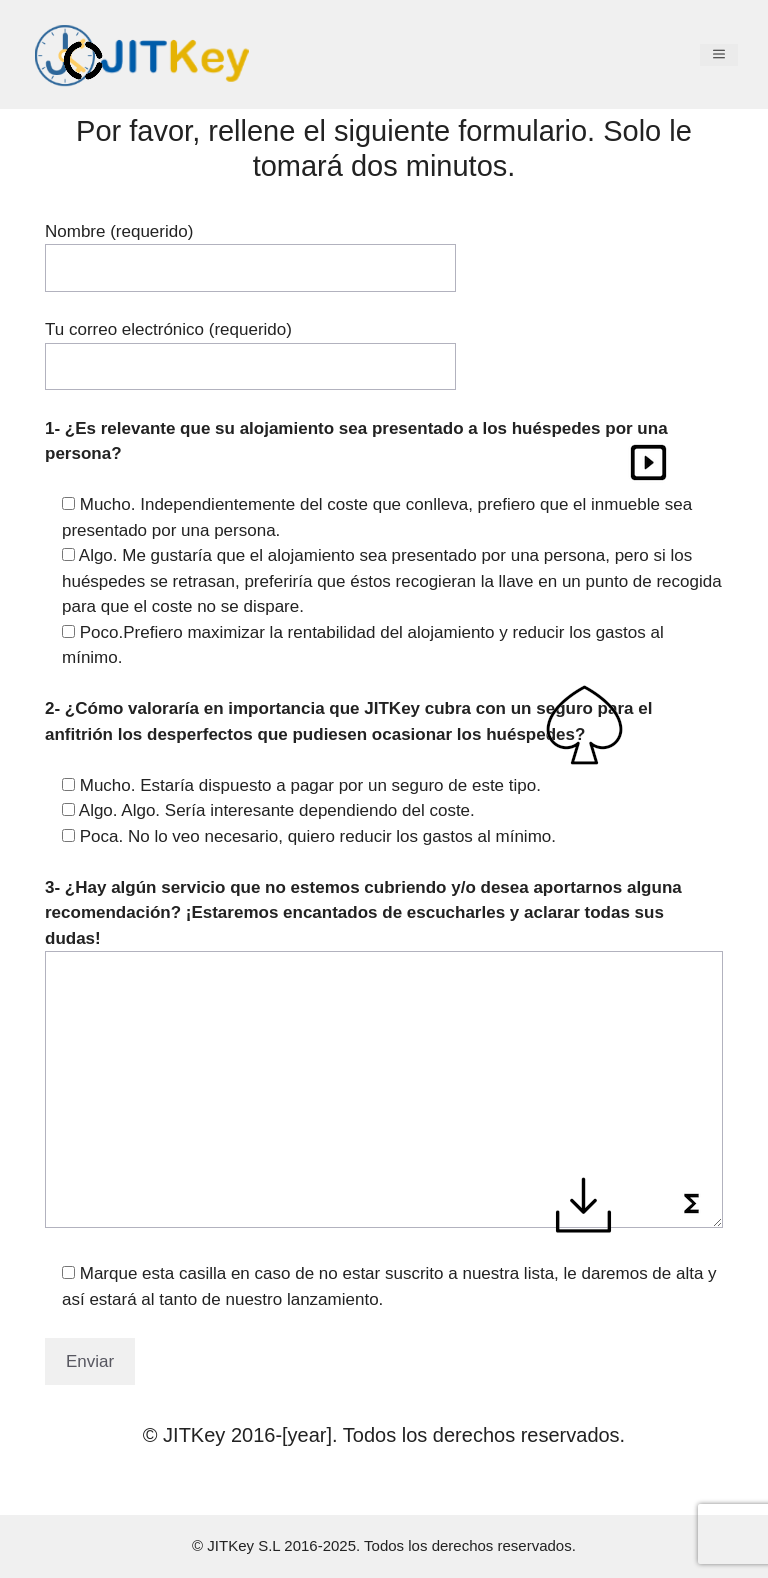 The width and height of the screenshot is (768, 1578). What do you see at coordinates (691, 1203) in the screenshot?
I see `insert a mathematical function or formula` at bounding box center [691, 1203].